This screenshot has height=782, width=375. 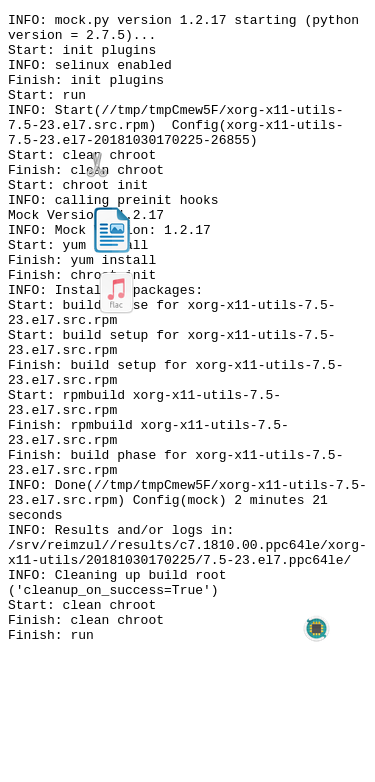 I want to click on libreoffice writer document template file, so click(x=112, y=230).